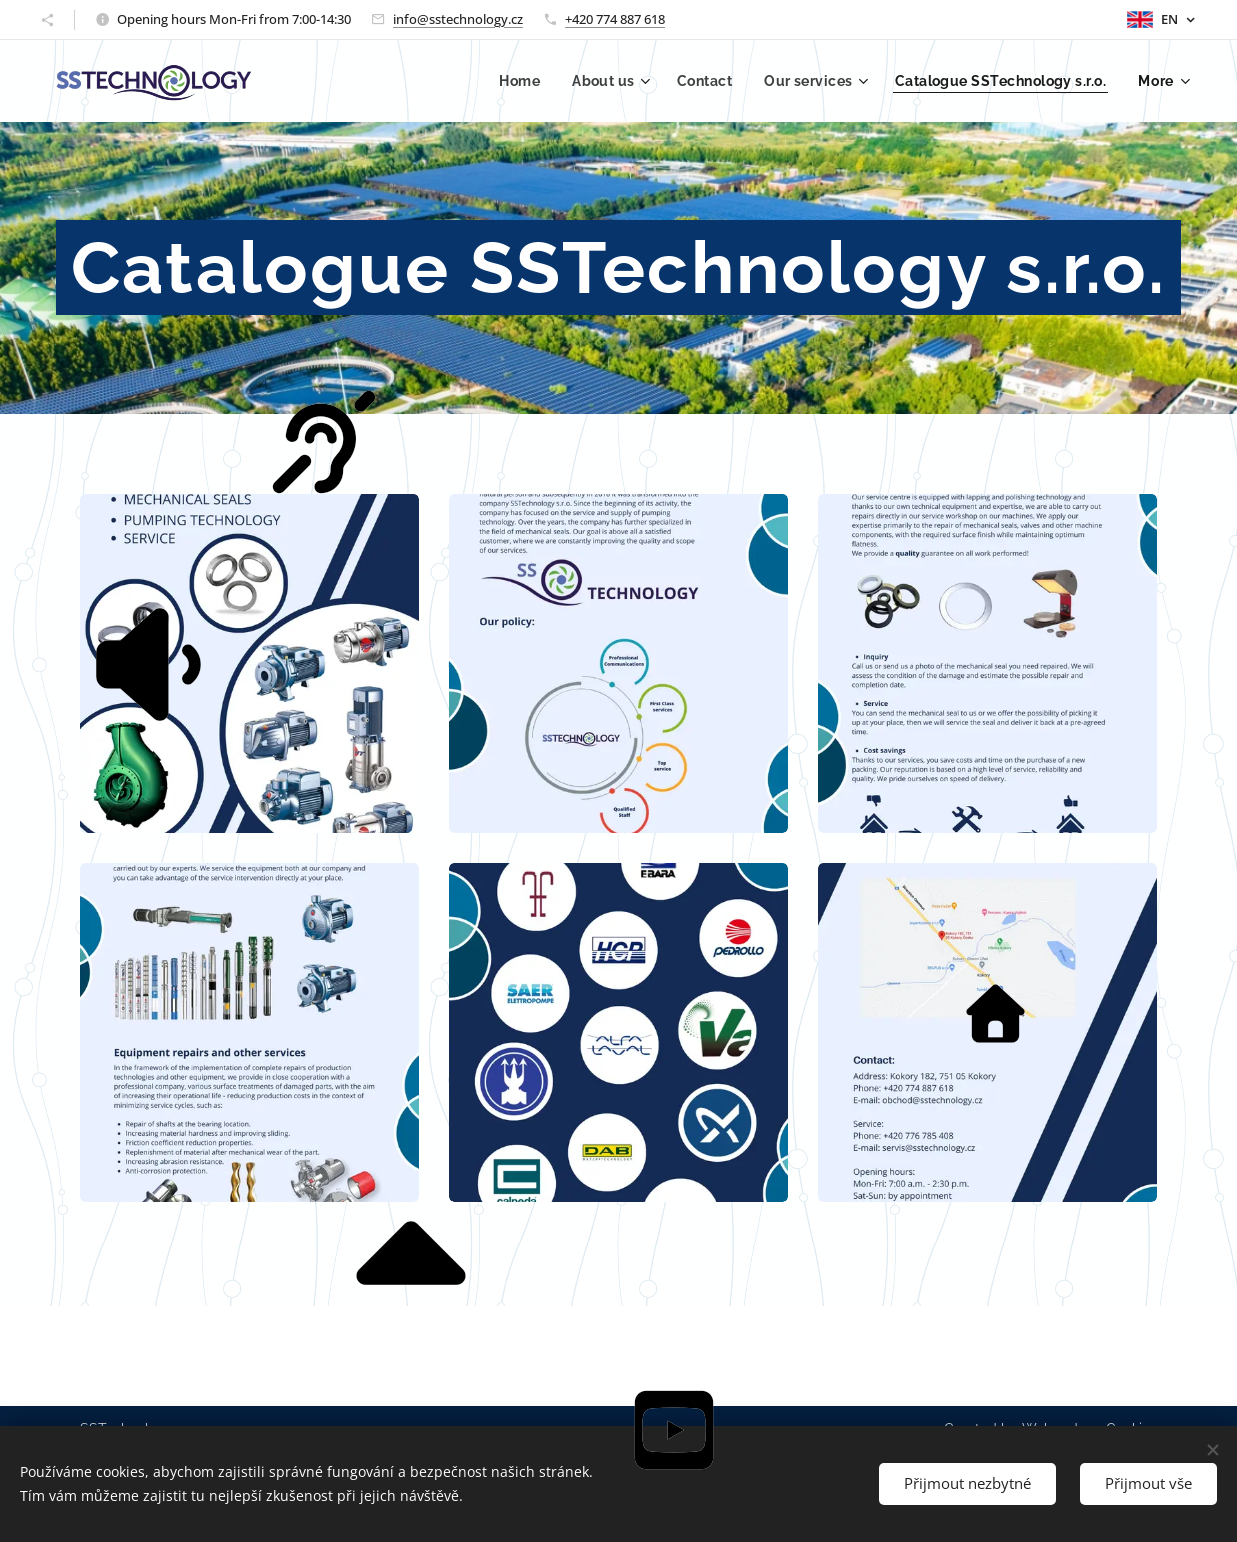 The height and width of the screenshot is (1542, 1237). What do you see at coordinates (324, 442) in the screenshot?
I see `indicates deaf or hard of hearing accessibility option` at bounding box center [324, 442].